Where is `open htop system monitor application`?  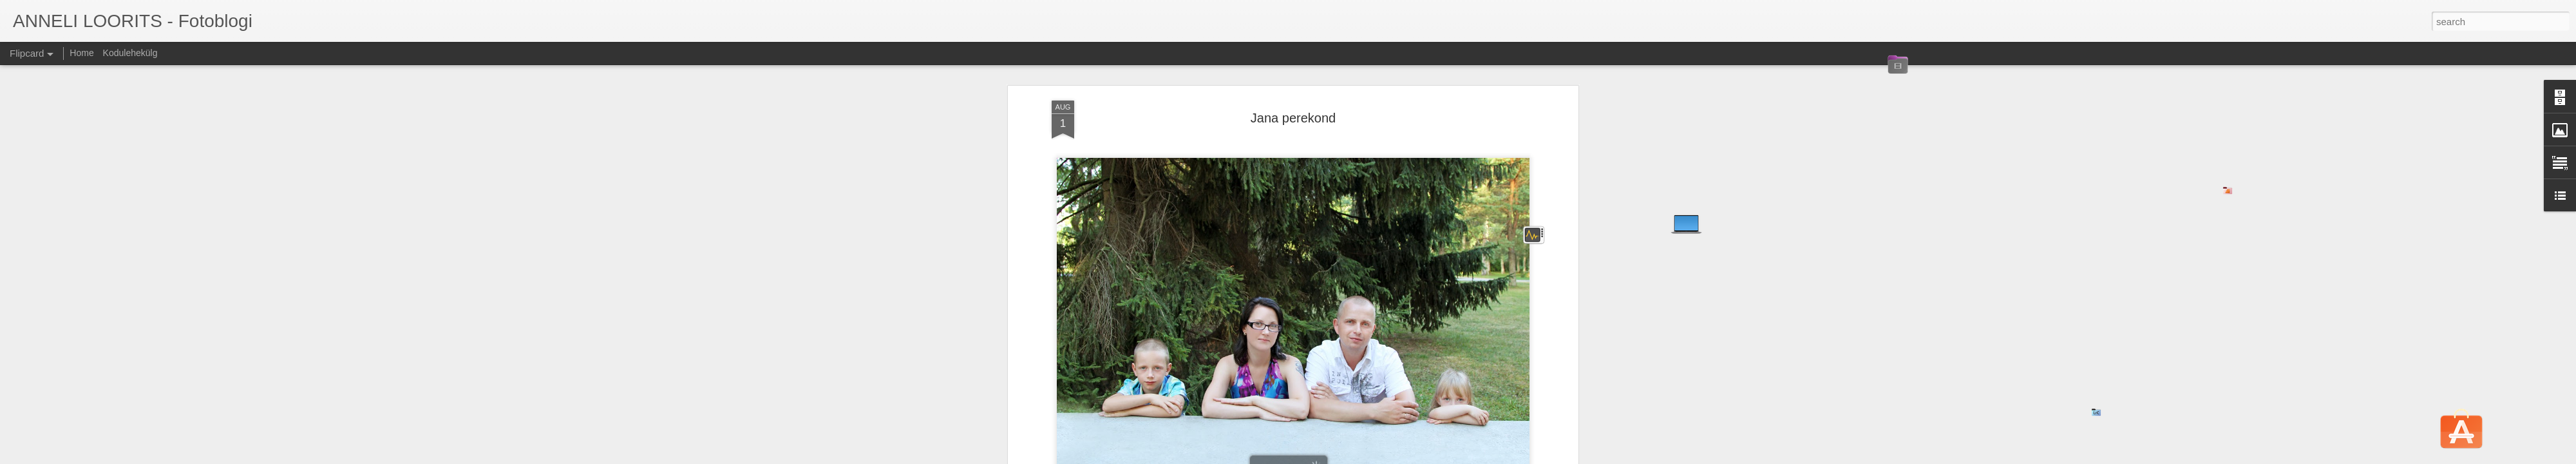 open htop system monitor application is located at coordinates (1533, 235).